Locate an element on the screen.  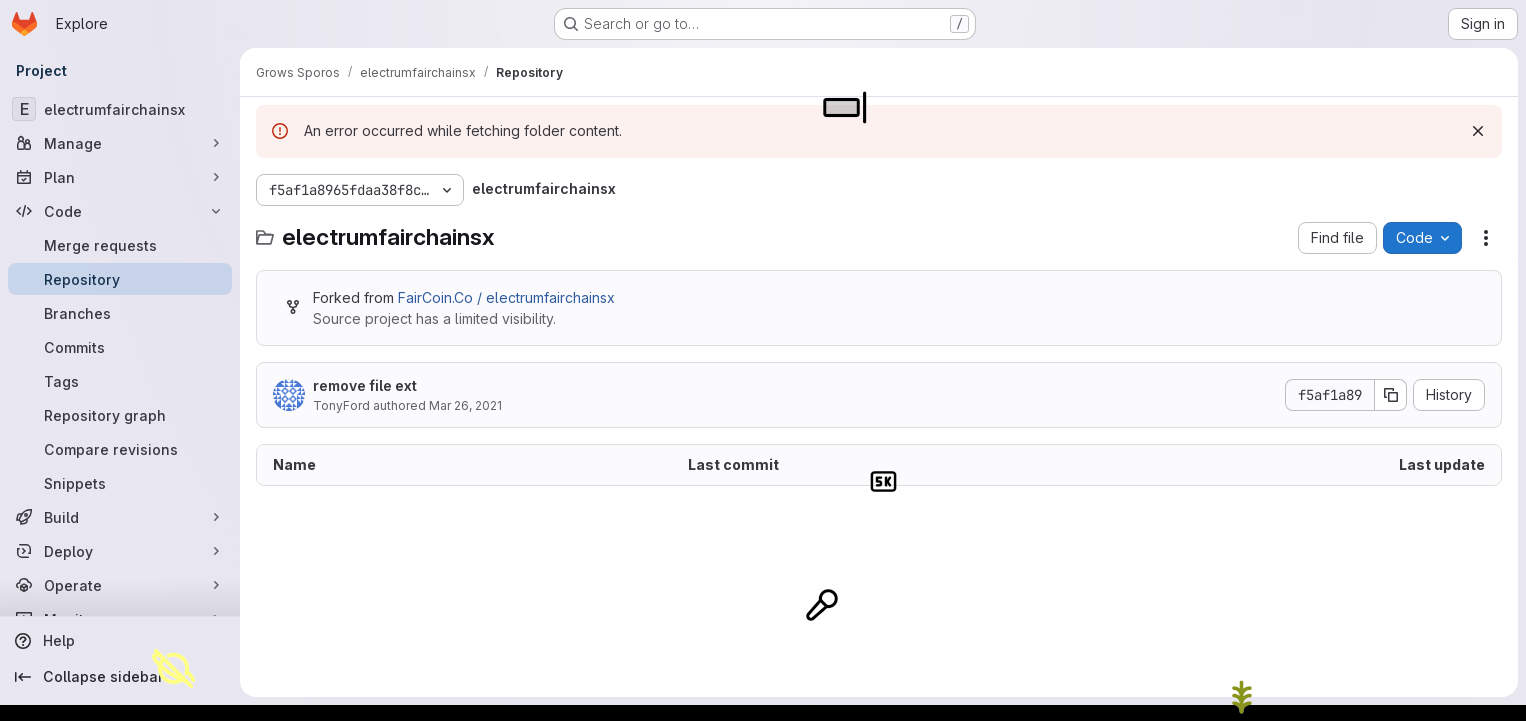
disable global or worldwide access is located at coordinates (173, 668).